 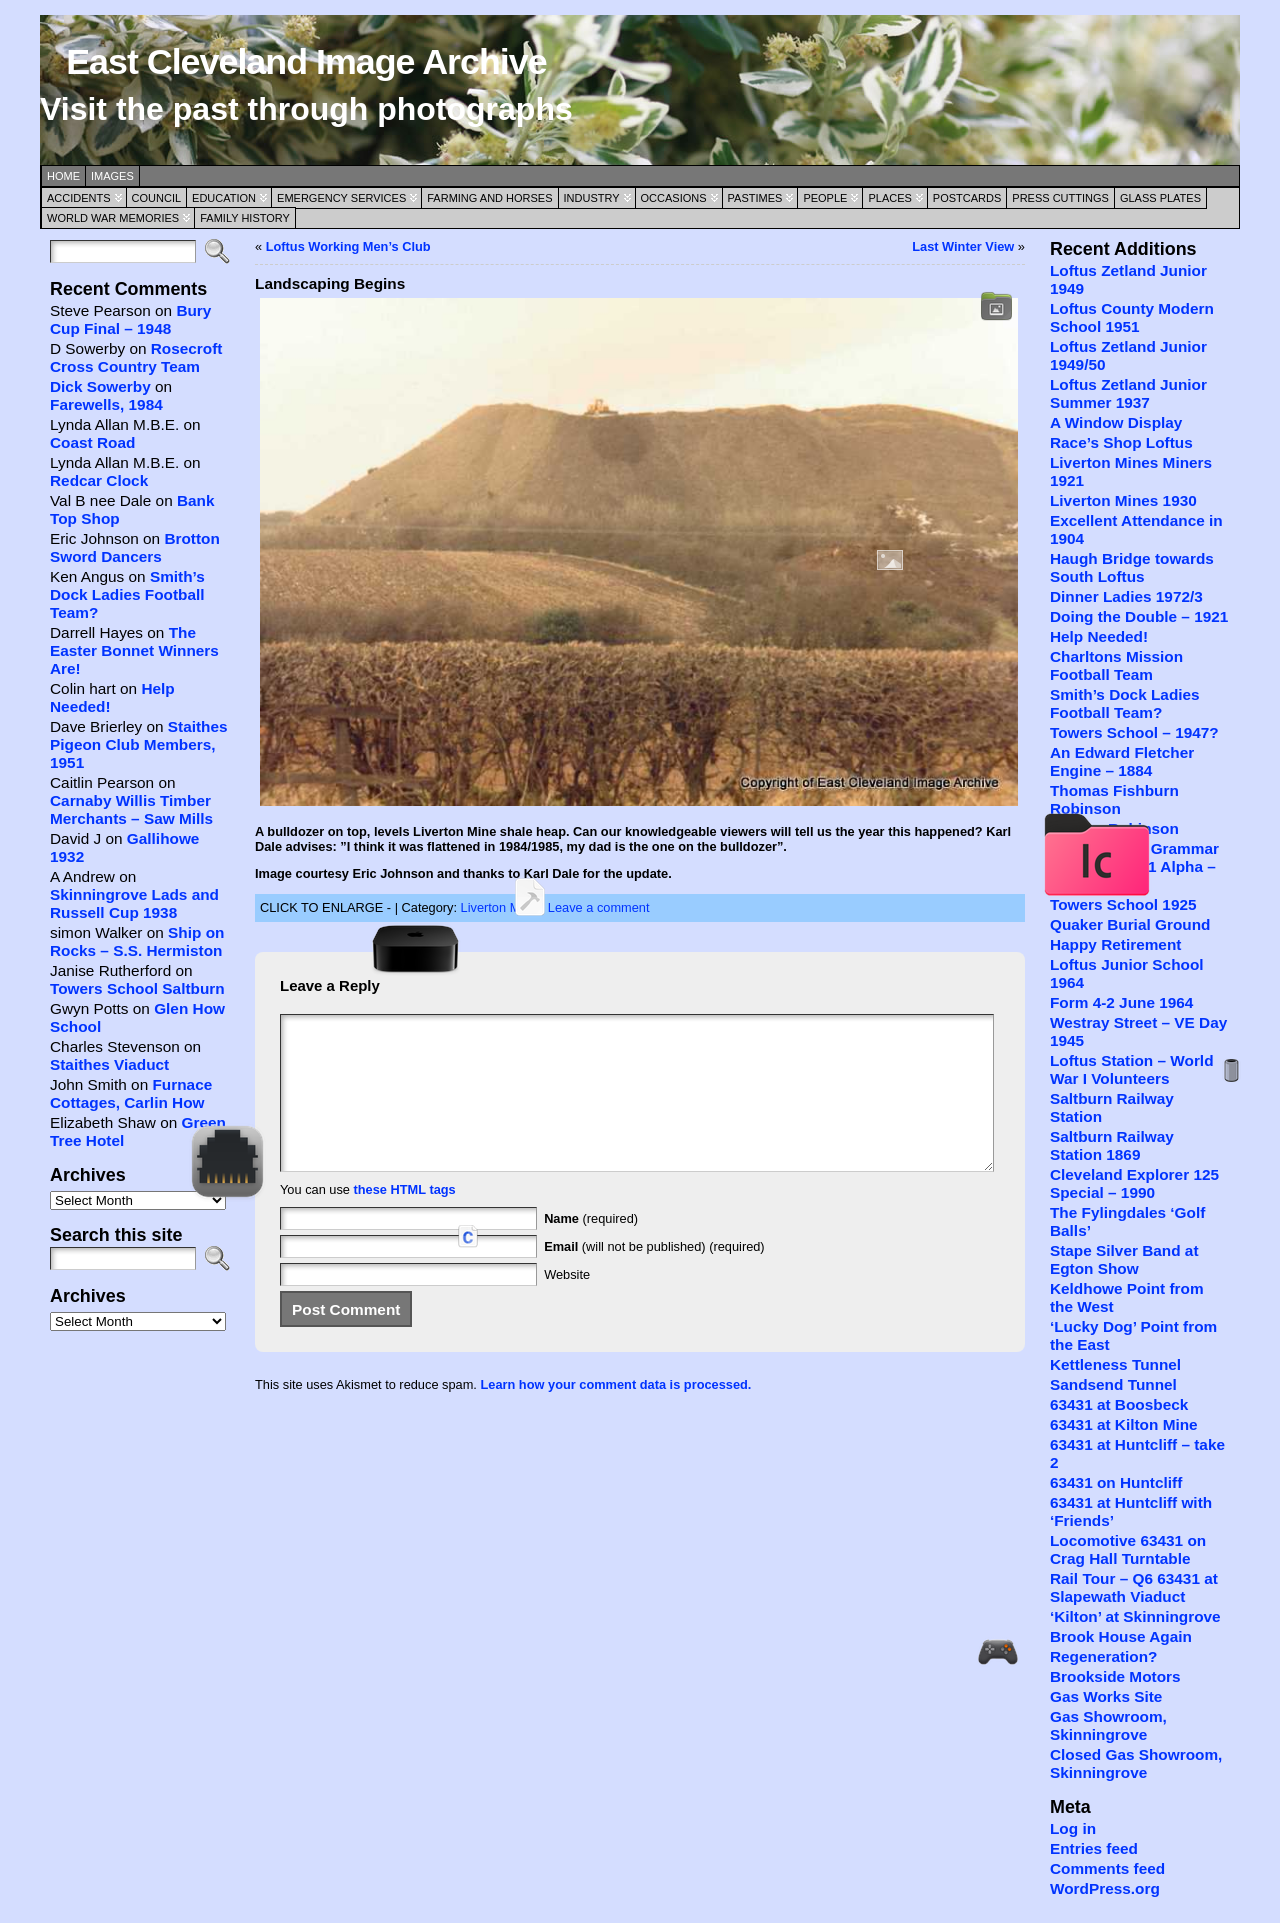 What do you see at coordinates (415, 936) in the screenshot?
I see `apple tv 4k (3rd generation) device` at bounding box center [415, 936].